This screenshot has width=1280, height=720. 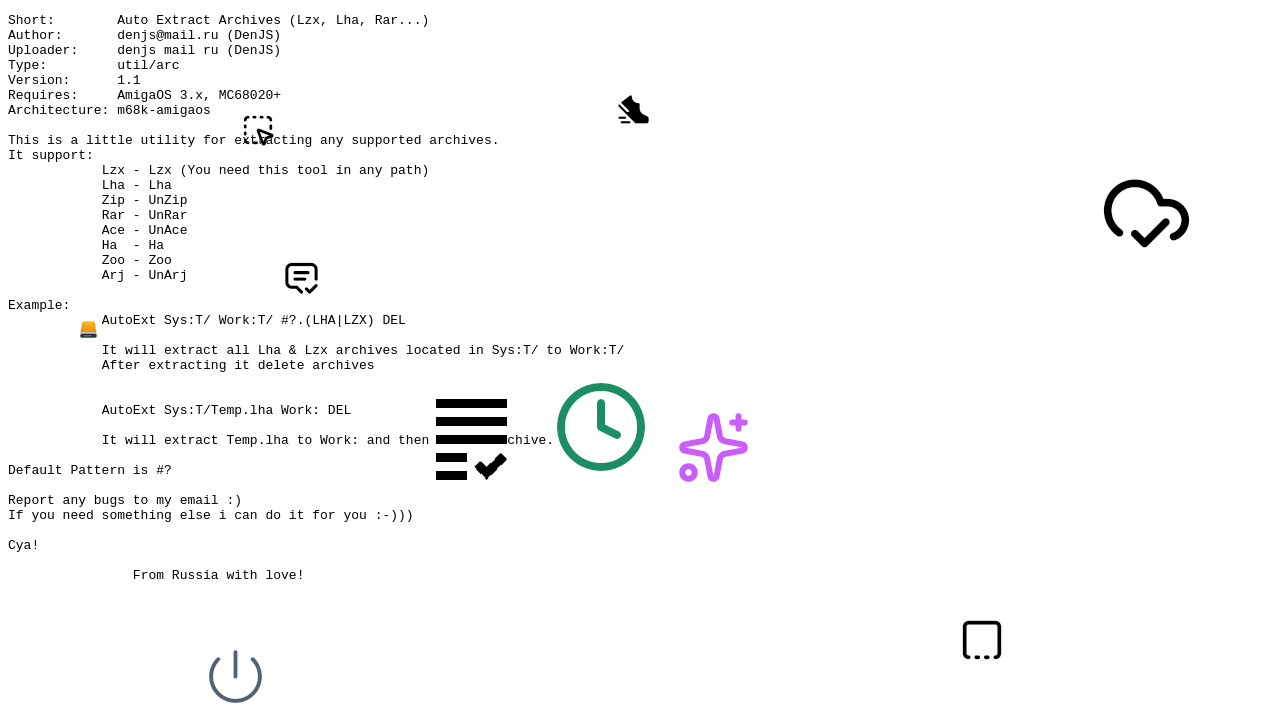 I want to click on view grading or assessment results, so click(x=471, y=439).